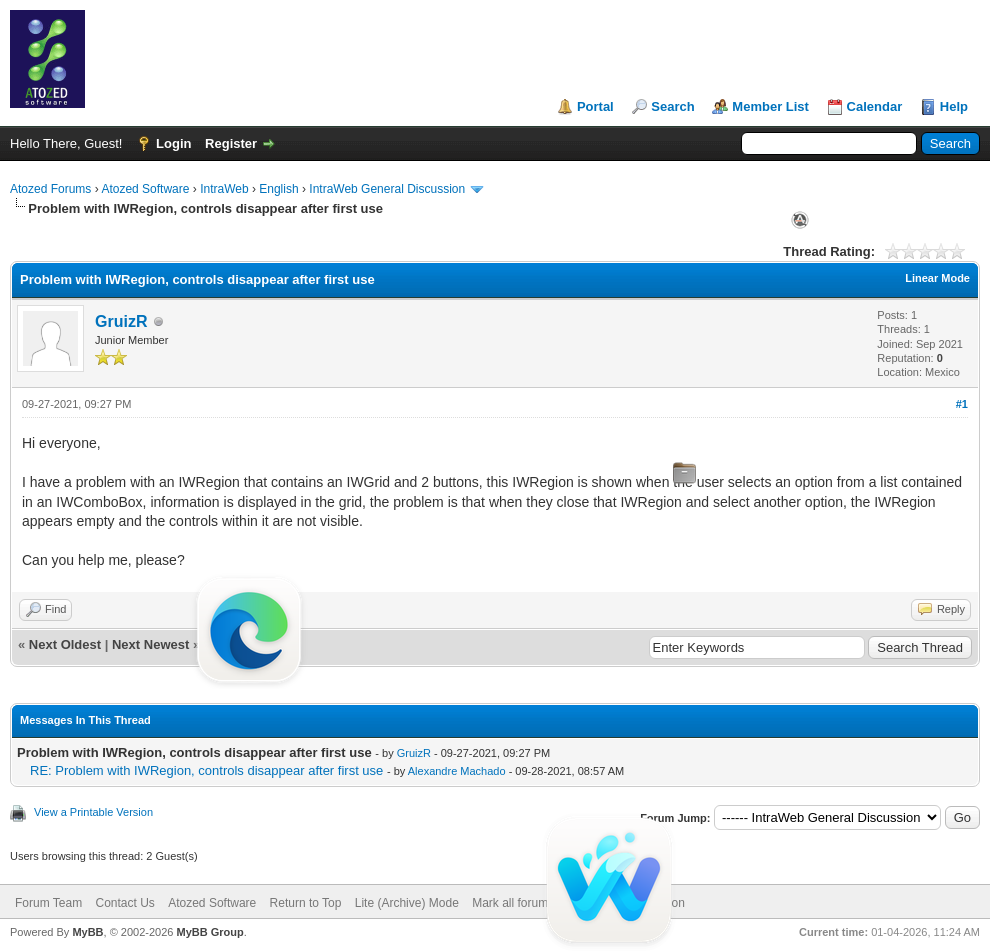 Image resolution: width=990 pixels, height=952 pixels. What do you see at coordinates (684, 472) in the screenshot?
I see `open the file manager application` at bounding box center [684, 472].